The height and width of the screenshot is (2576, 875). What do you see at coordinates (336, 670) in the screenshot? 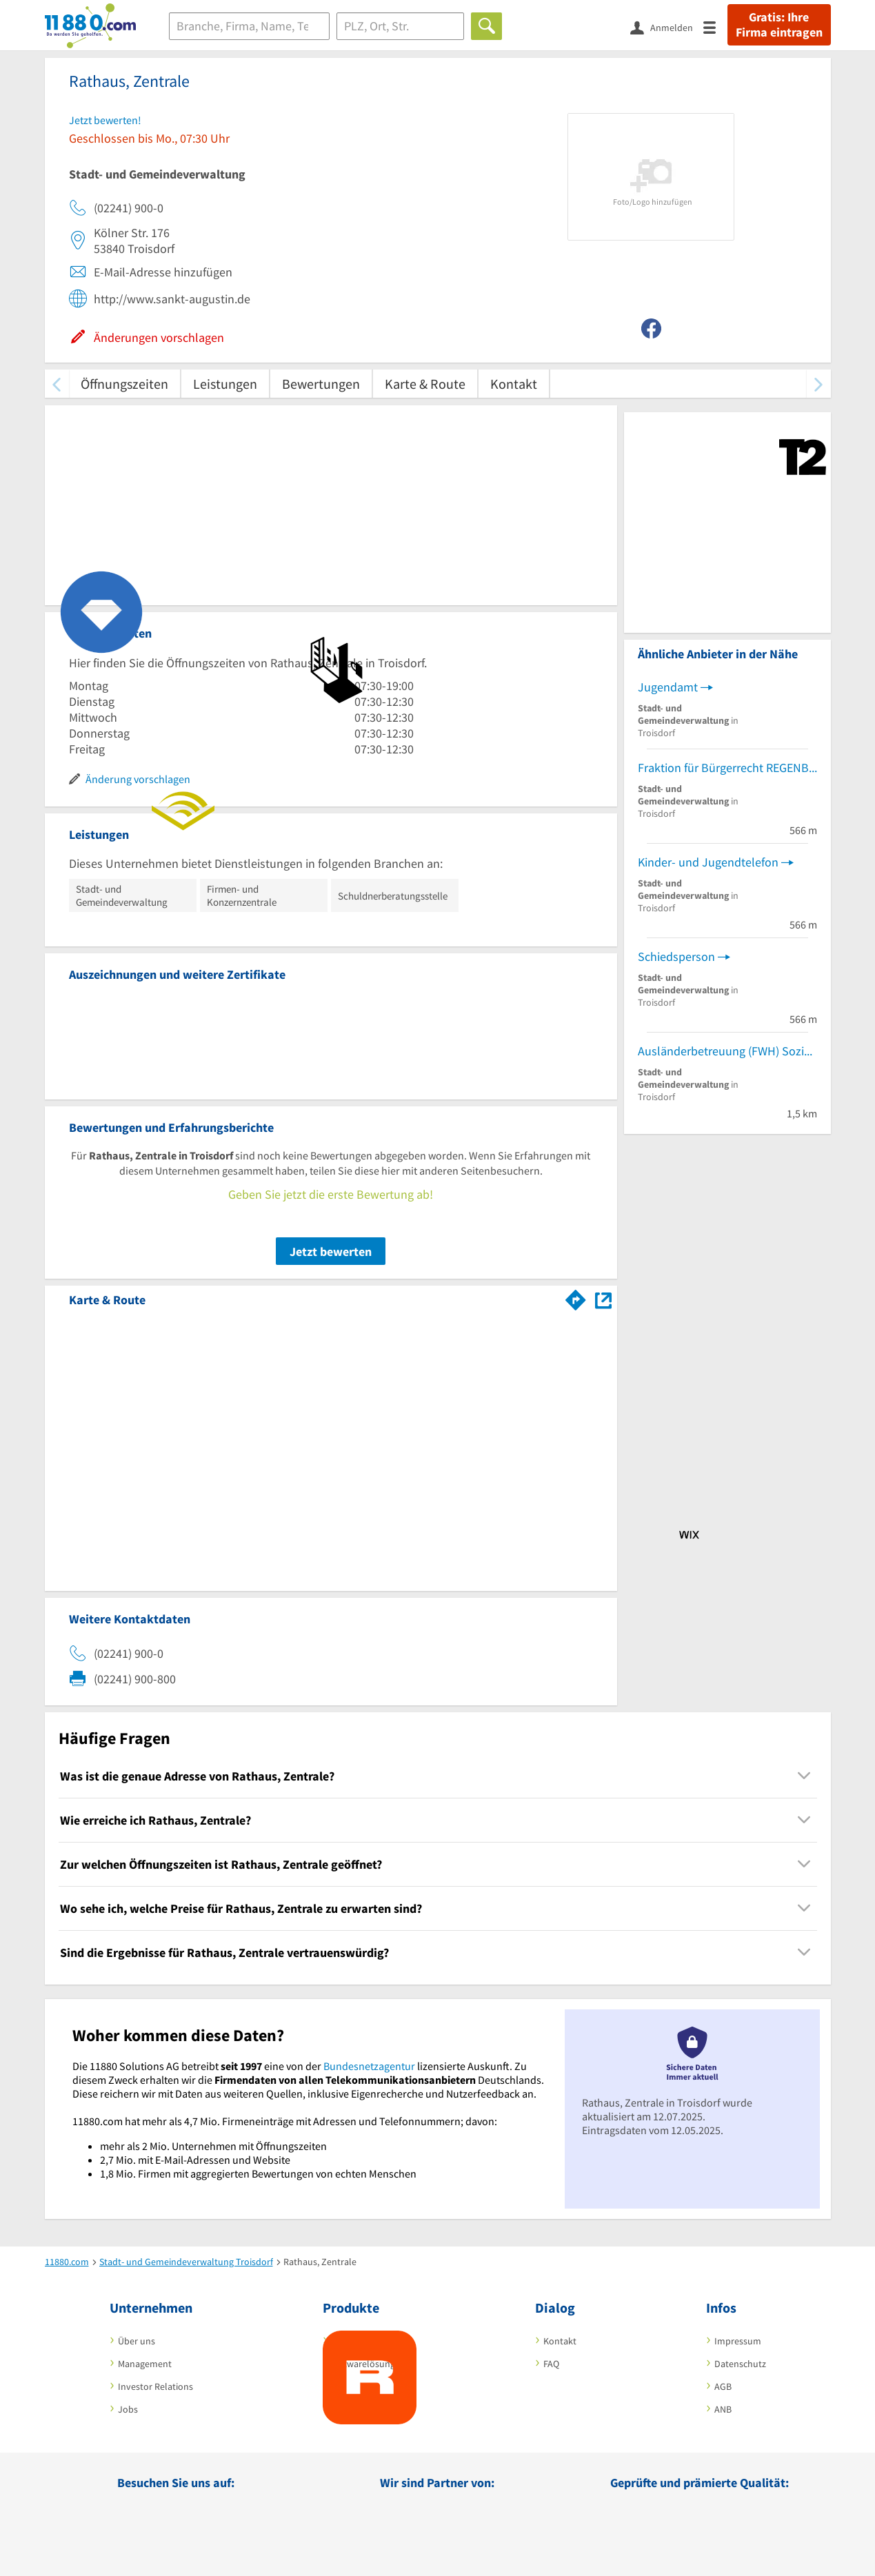
I see `tails operating system logo` at bounding box center [336, 670].